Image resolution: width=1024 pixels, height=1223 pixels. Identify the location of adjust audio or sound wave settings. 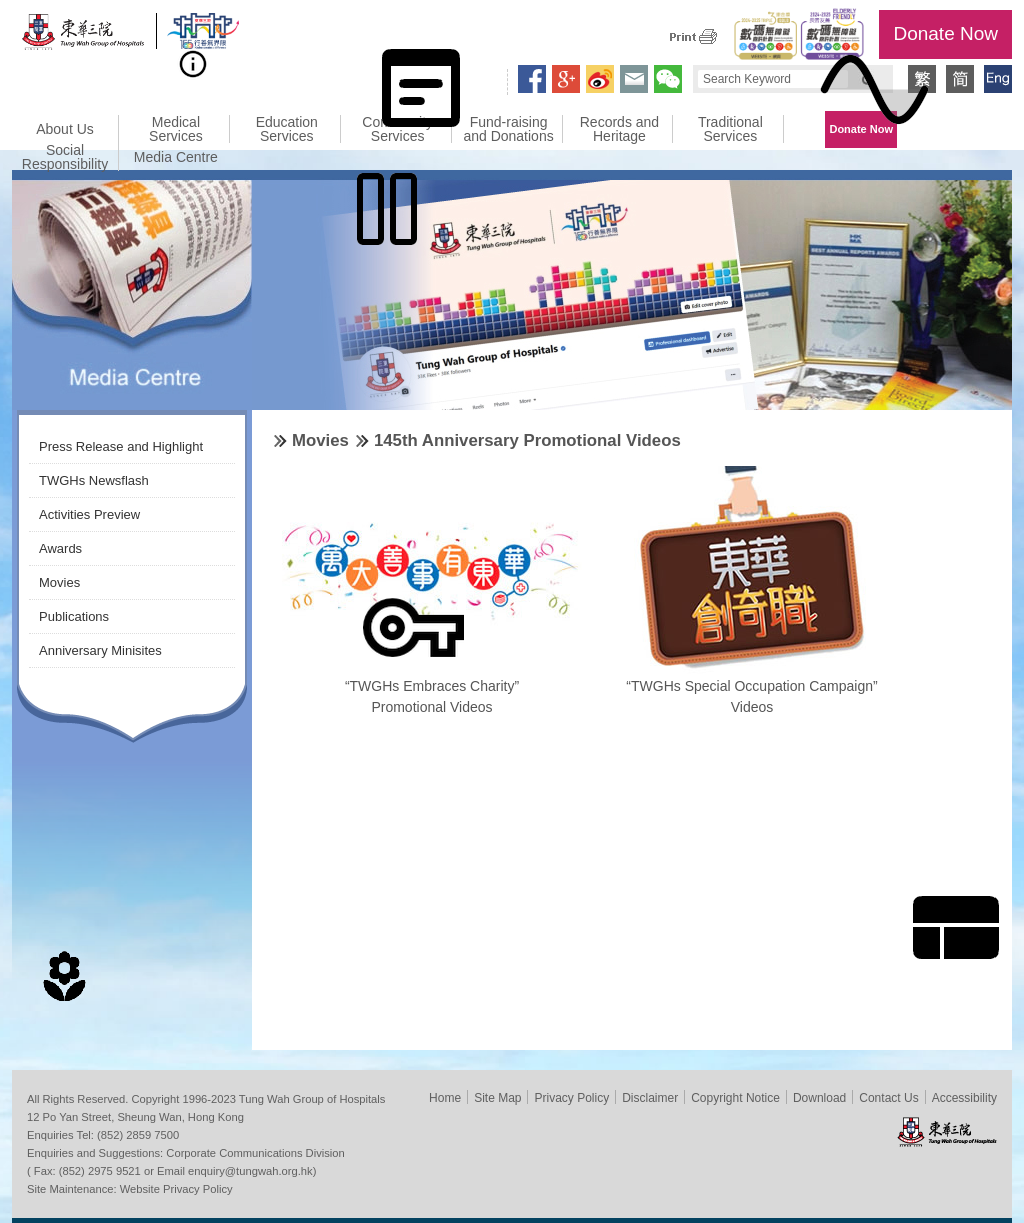
(874, 89).